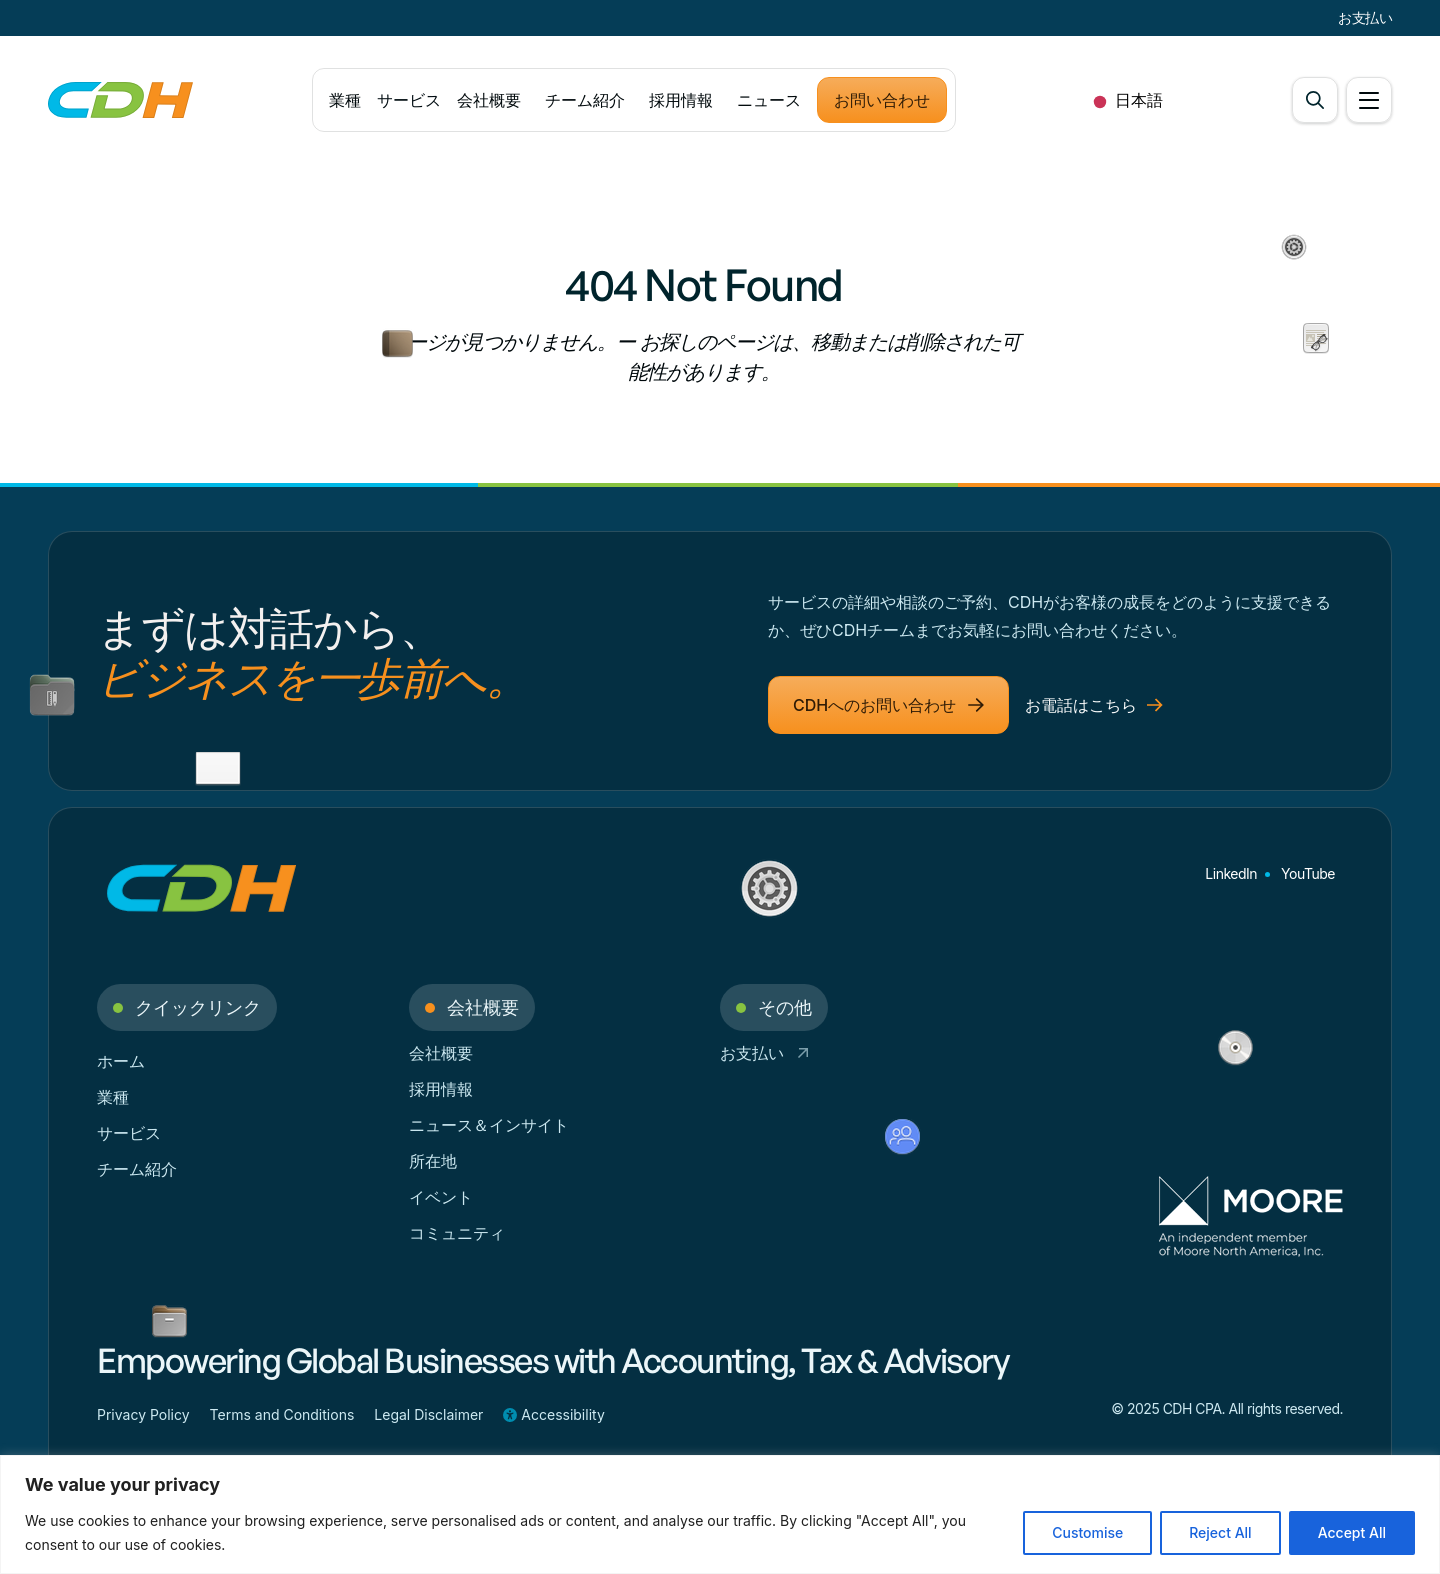 Image resolution: width=1440 pixels, height=1574 pixels. What do you see at coordinates (218, 768) in the screenshot?
I see `magic trackpad connected via bluetooth` at bounding box center [218, 768].